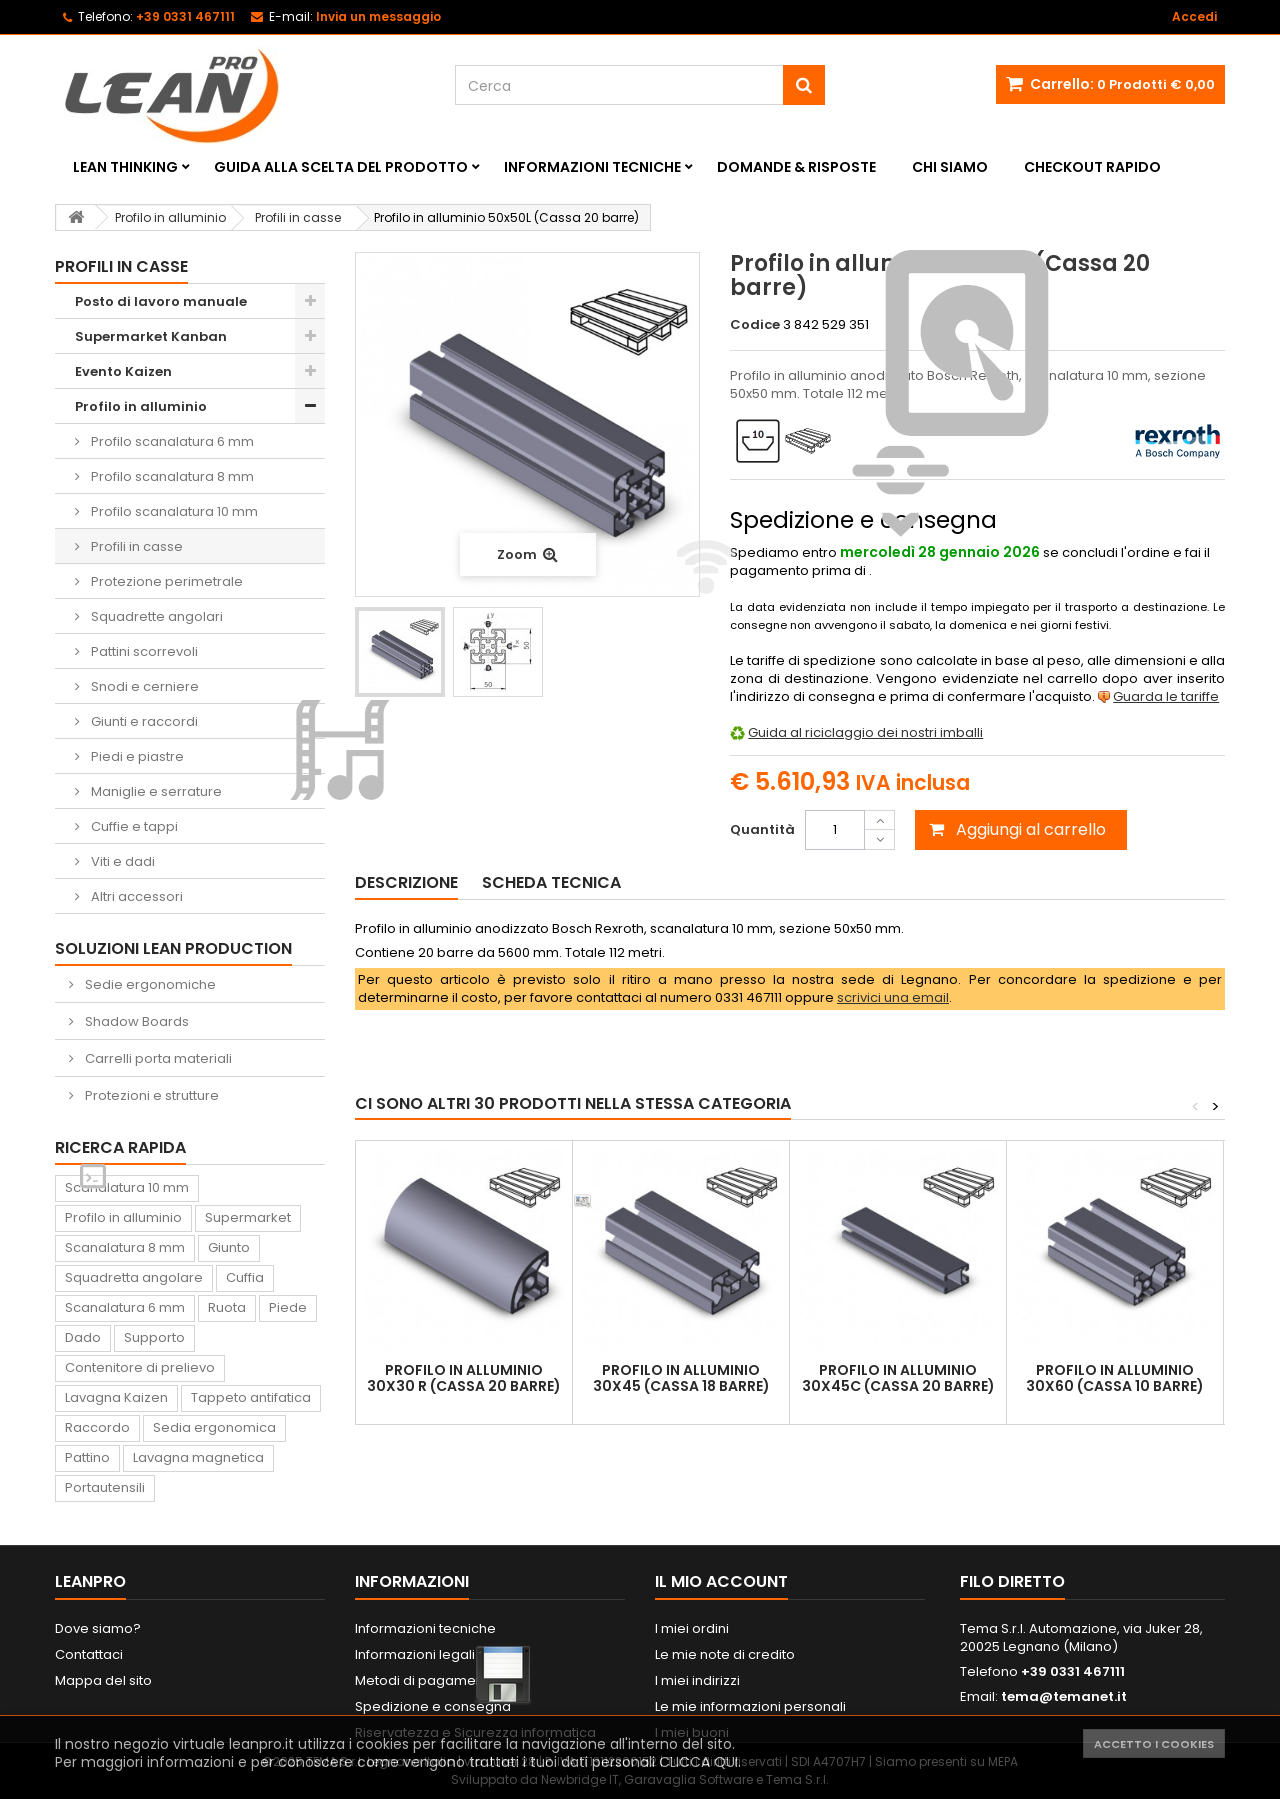 This screenshot has width=1280, height=1799. Describe the element at coordinates (967, 343) in the screenshot. I see `access firewire hard drive` at that location.